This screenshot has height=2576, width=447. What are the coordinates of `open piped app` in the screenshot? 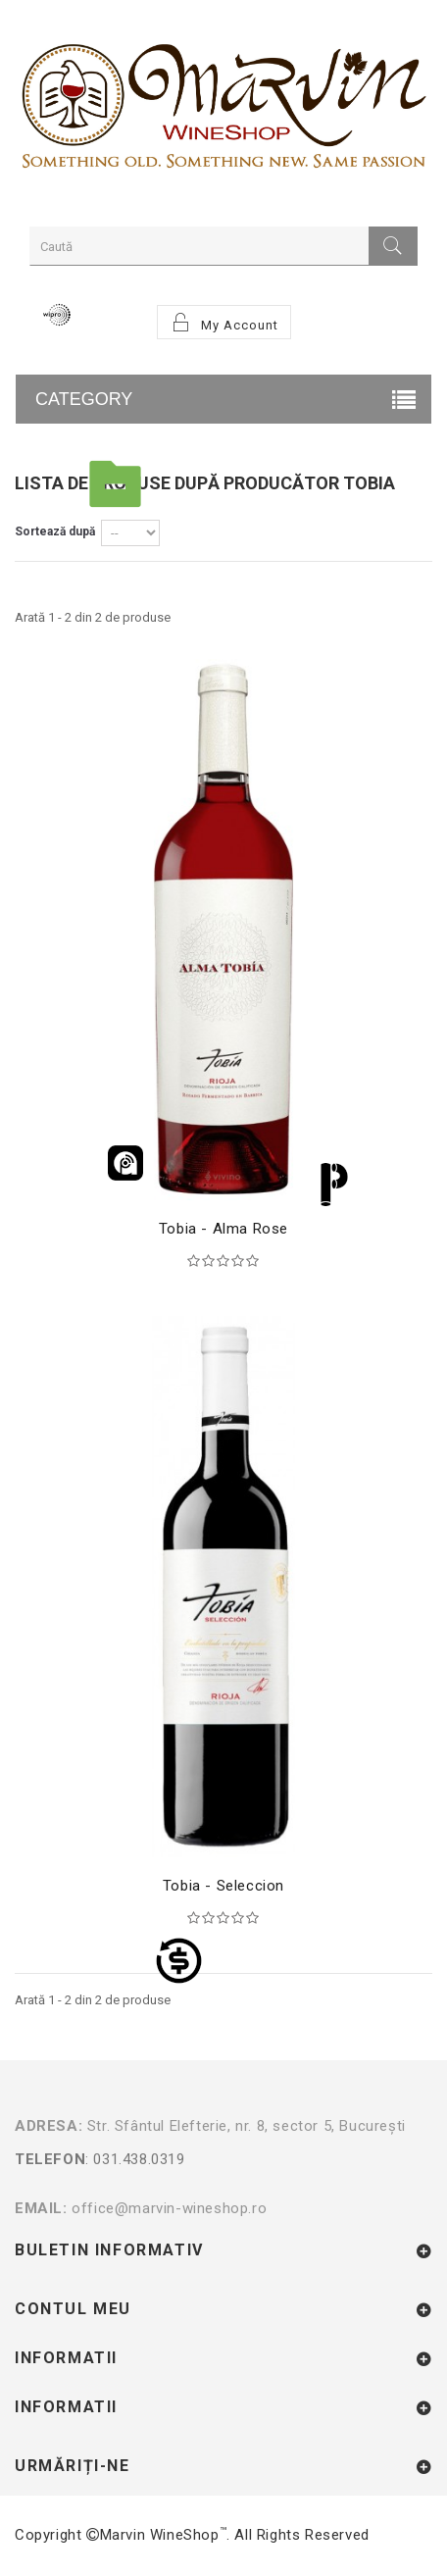 It's located at (334, 1185).